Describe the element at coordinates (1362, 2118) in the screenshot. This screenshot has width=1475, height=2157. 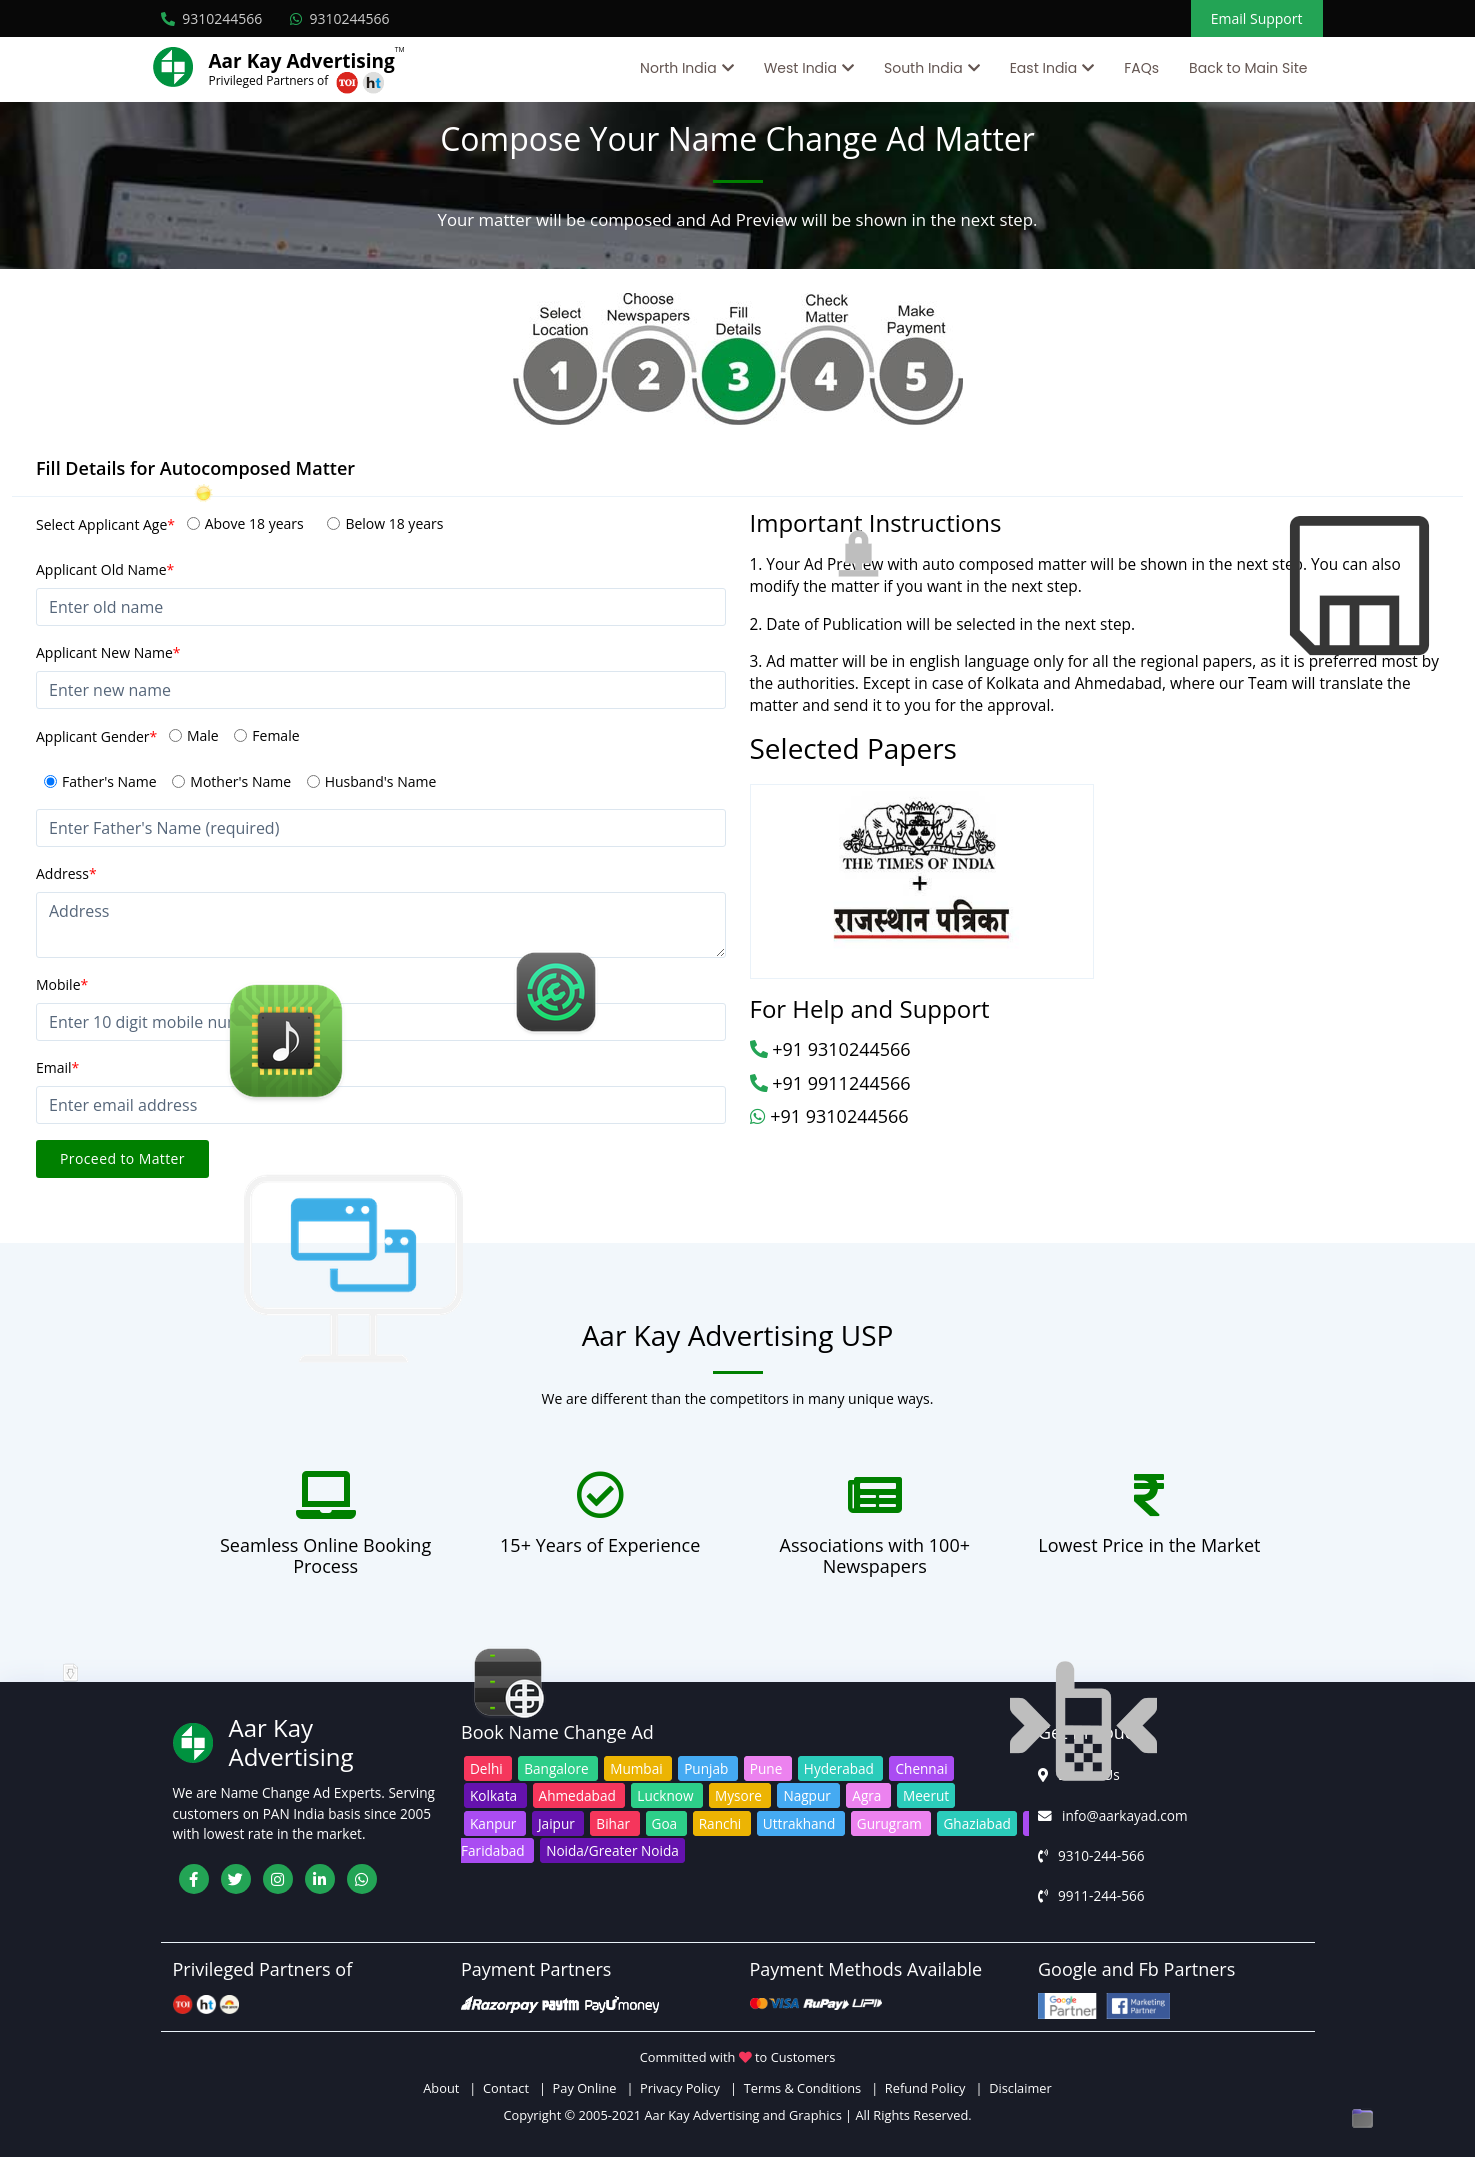
I see `open a folder or directory` at that location.